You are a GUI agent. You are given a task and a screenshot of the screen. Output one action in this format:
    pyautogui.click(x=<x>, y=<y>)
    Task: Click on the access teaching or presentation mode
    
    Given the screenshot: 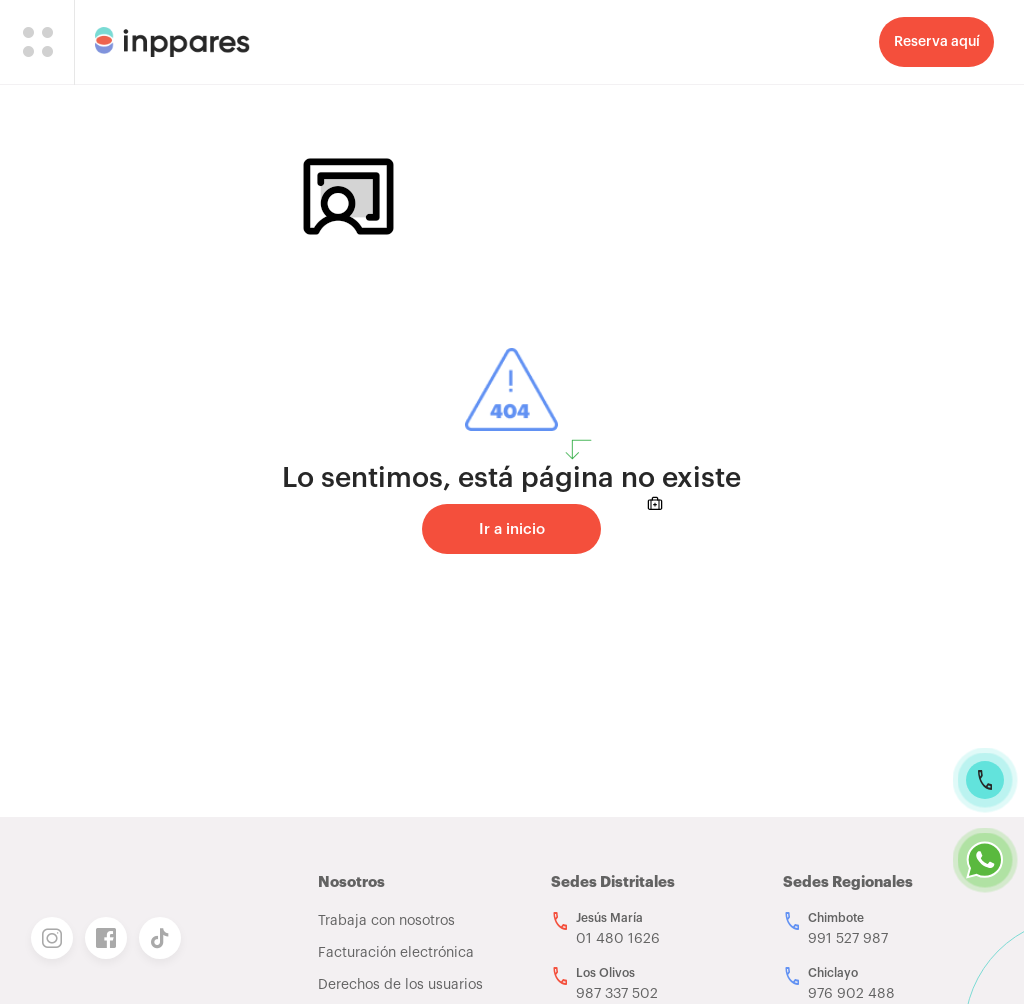 What is the action you would take?
    pyautogui.click(x=348, y=196)
    